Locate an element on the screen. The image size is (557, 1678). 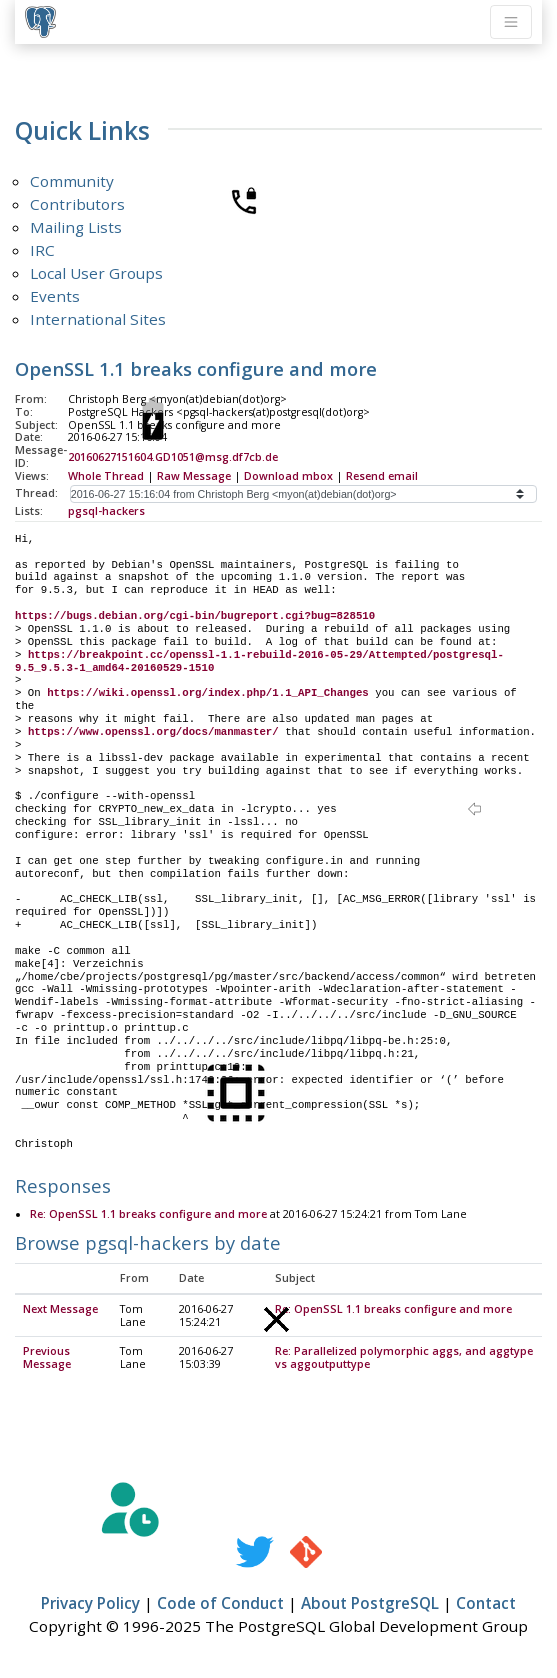
view user's activity history or time log is located at coordinates (129, 1507).